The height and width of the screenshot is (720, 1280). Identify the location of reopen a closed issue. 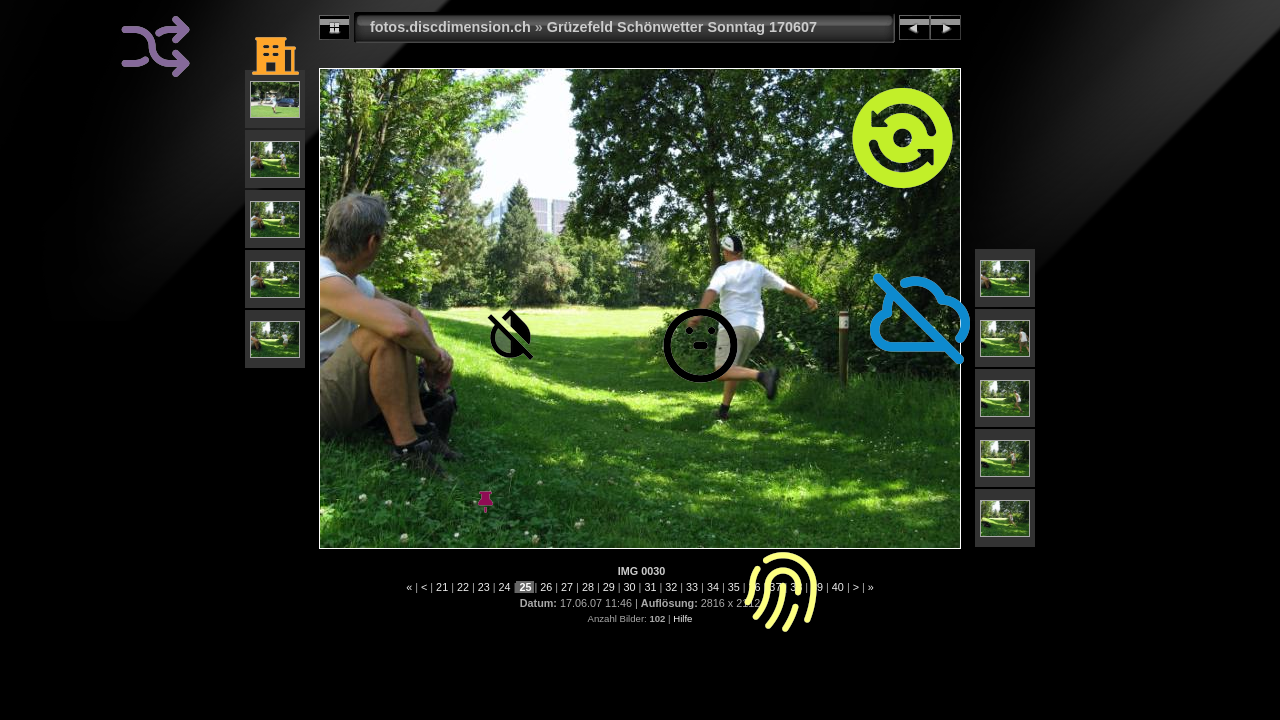
(902, 138).